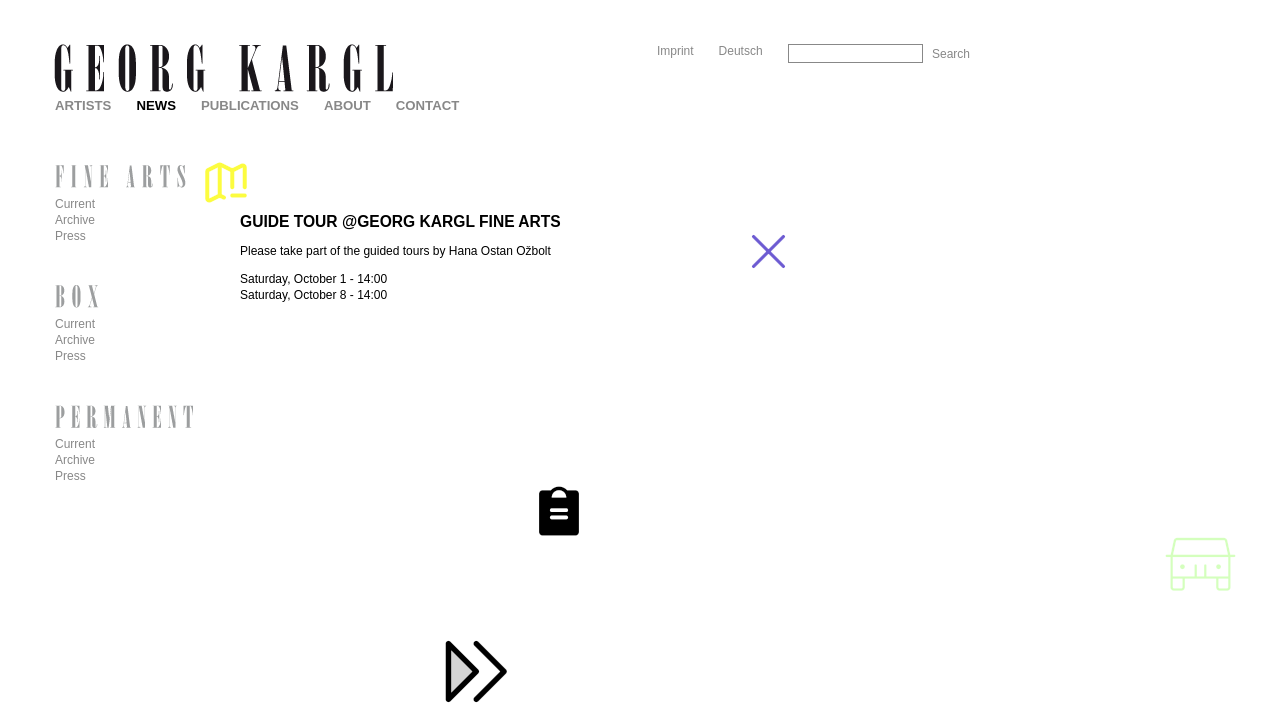  I want to click on close a window or dialog, so click(768, 251).